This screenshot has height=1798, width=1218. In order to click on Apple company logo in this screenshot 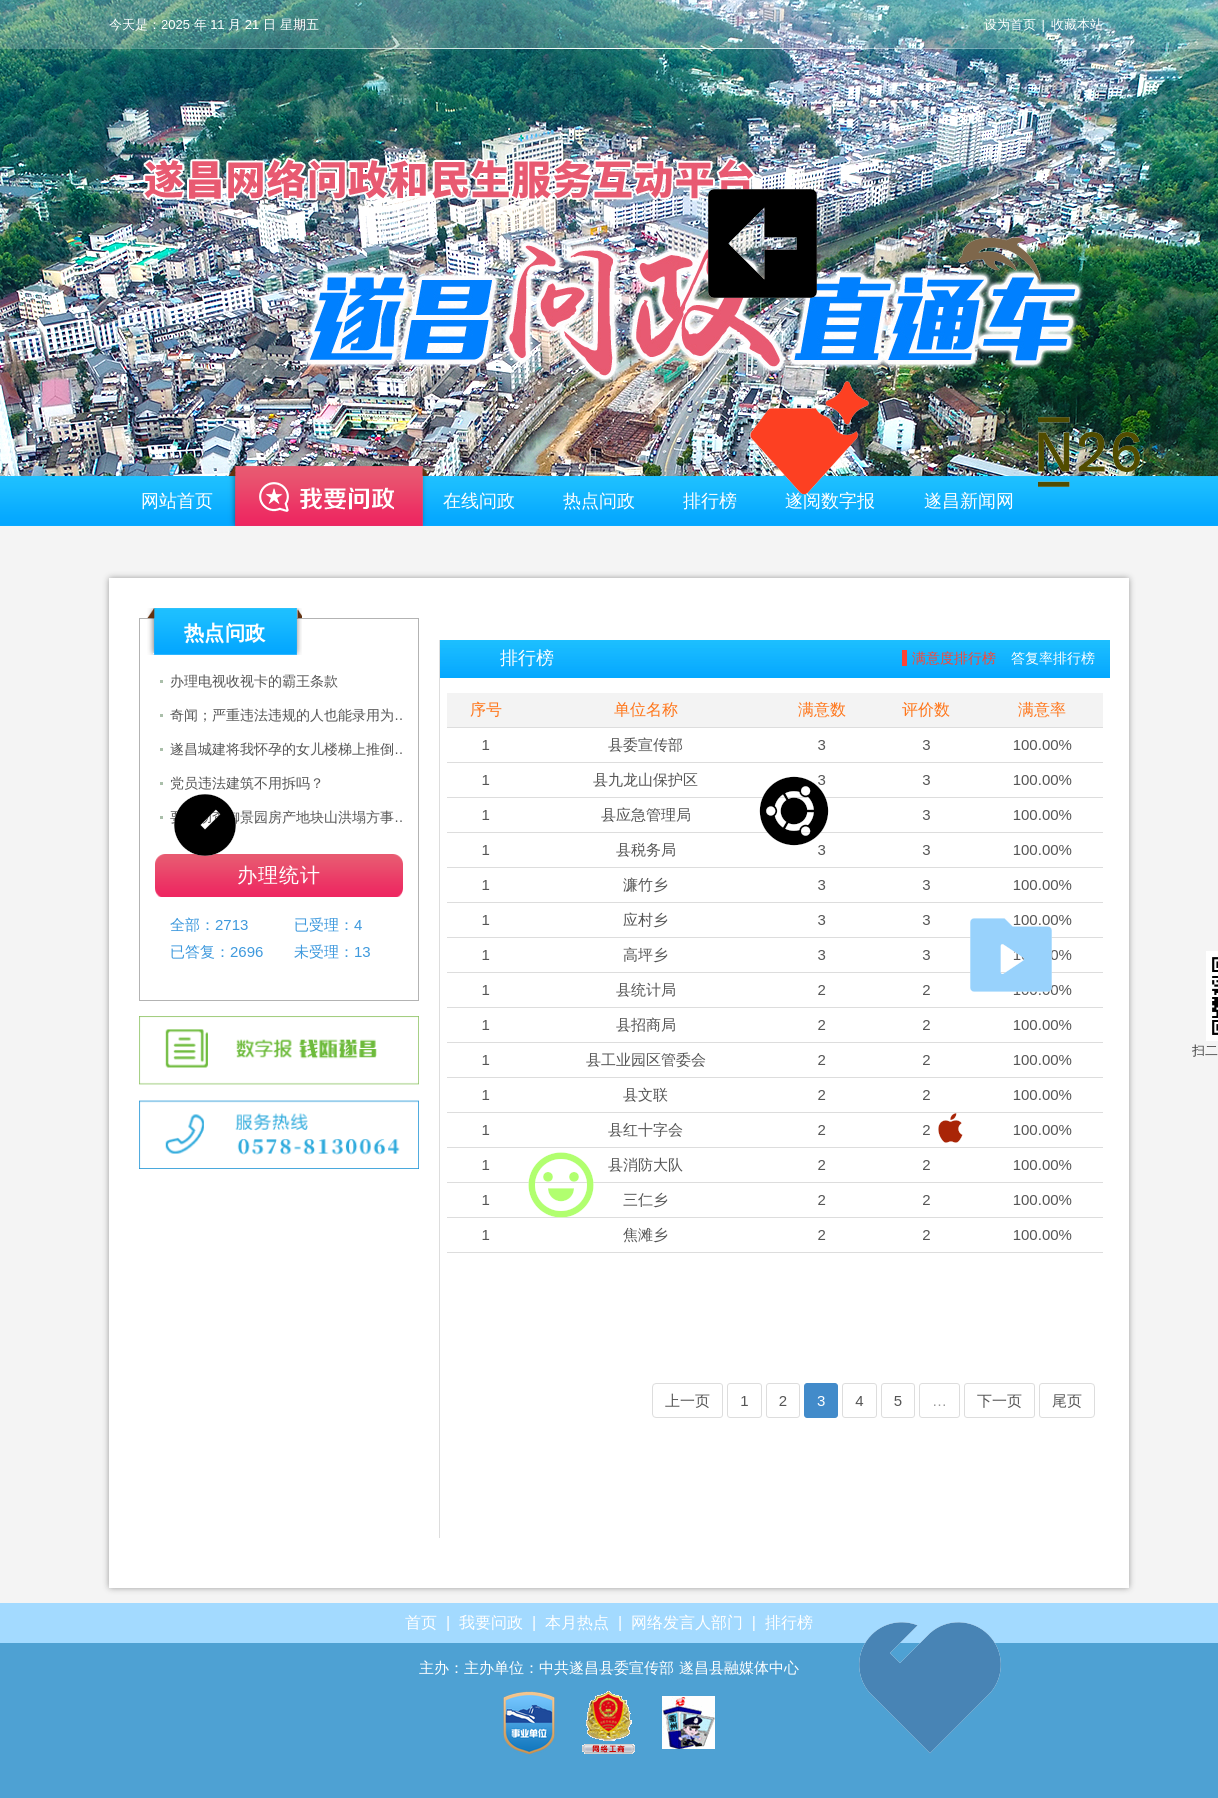, I will do `click(951, 1128)`.